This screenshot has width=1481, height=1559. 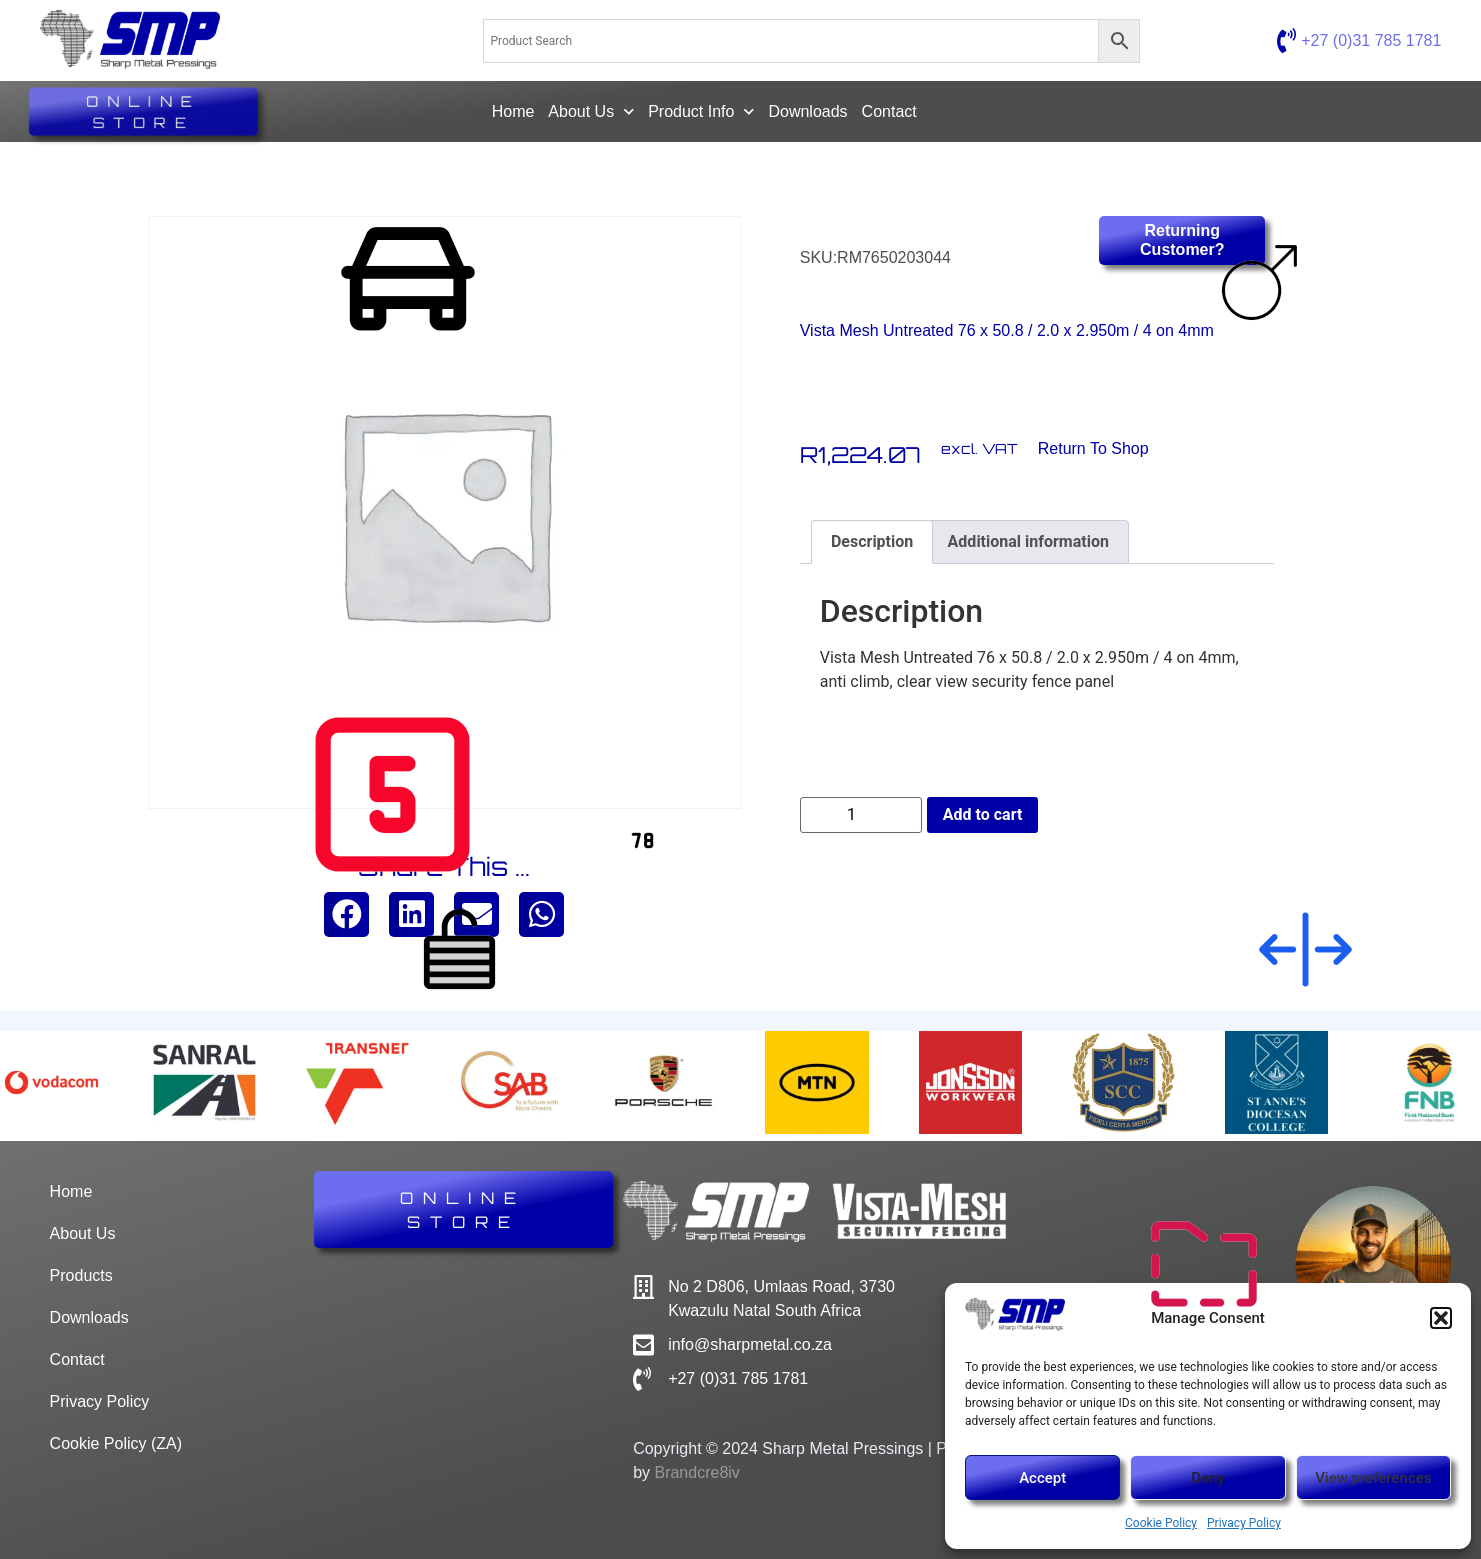 What do you see at coordinates (1305, 949) in the screenshot?
I see `expand content horizontally` at bounding box center [1305, 949].